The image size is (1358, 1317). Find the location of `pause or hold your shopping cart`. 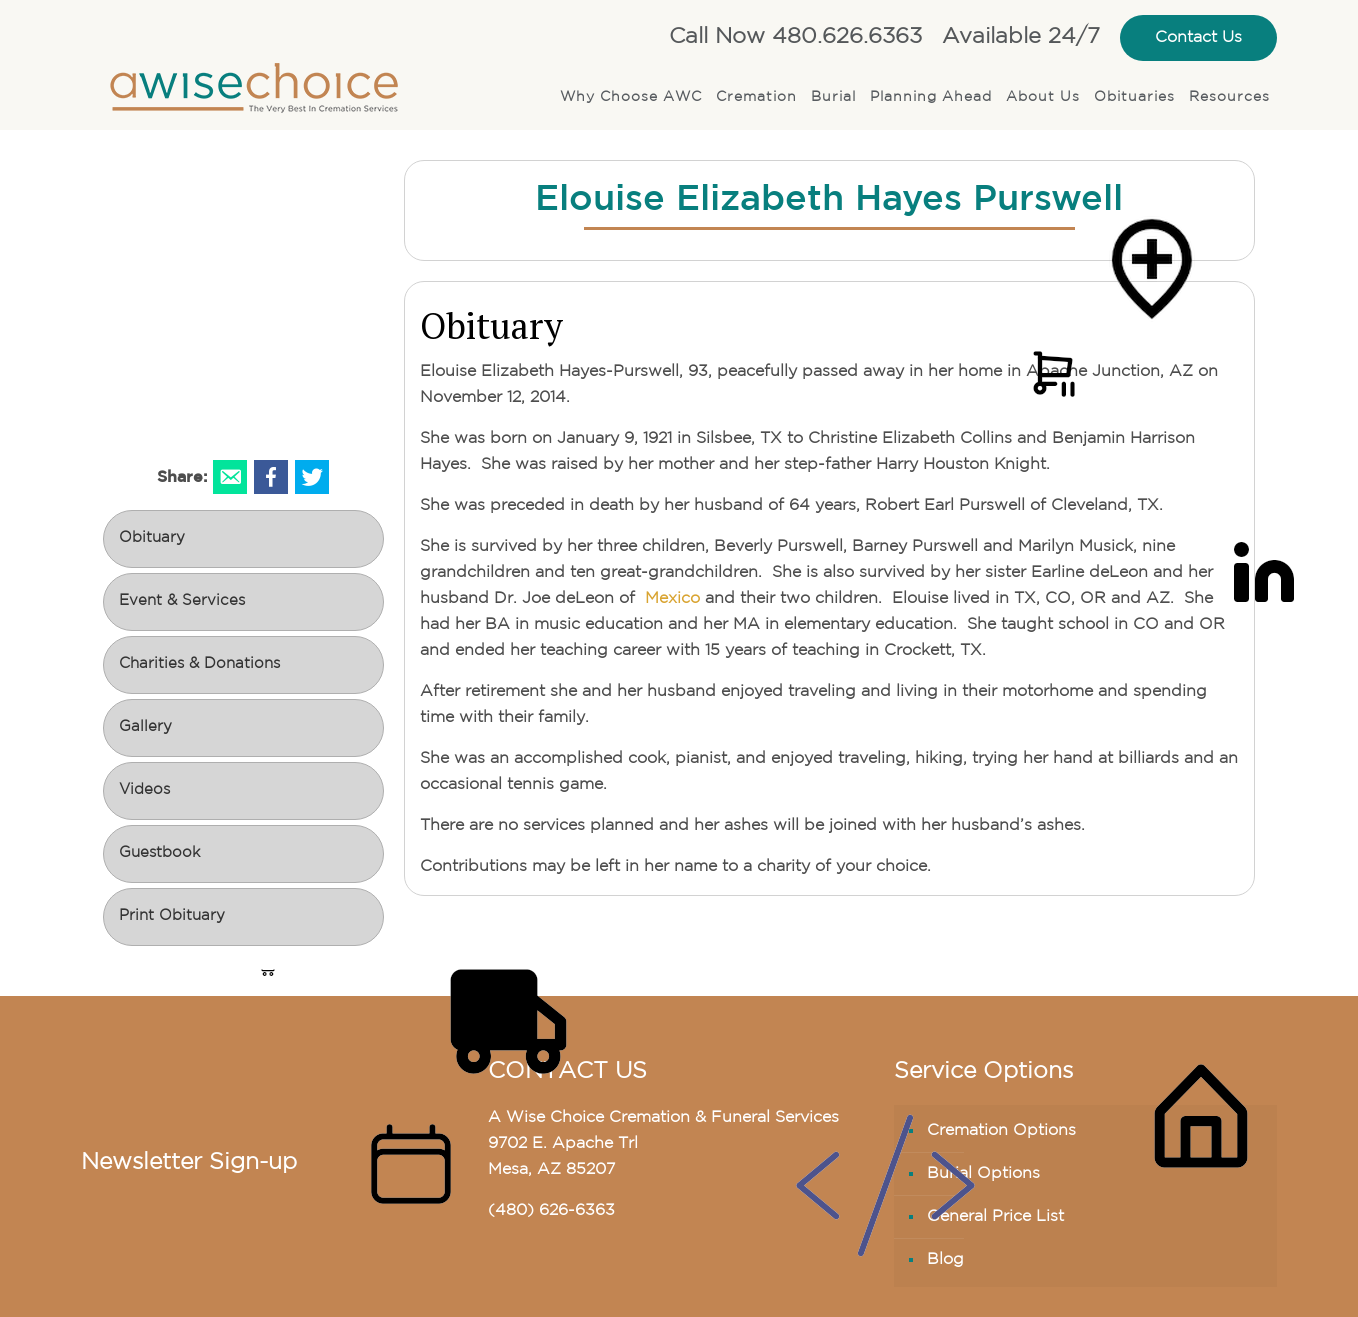

pause or hold your shopping cart is located at coordinates (1053, 373).